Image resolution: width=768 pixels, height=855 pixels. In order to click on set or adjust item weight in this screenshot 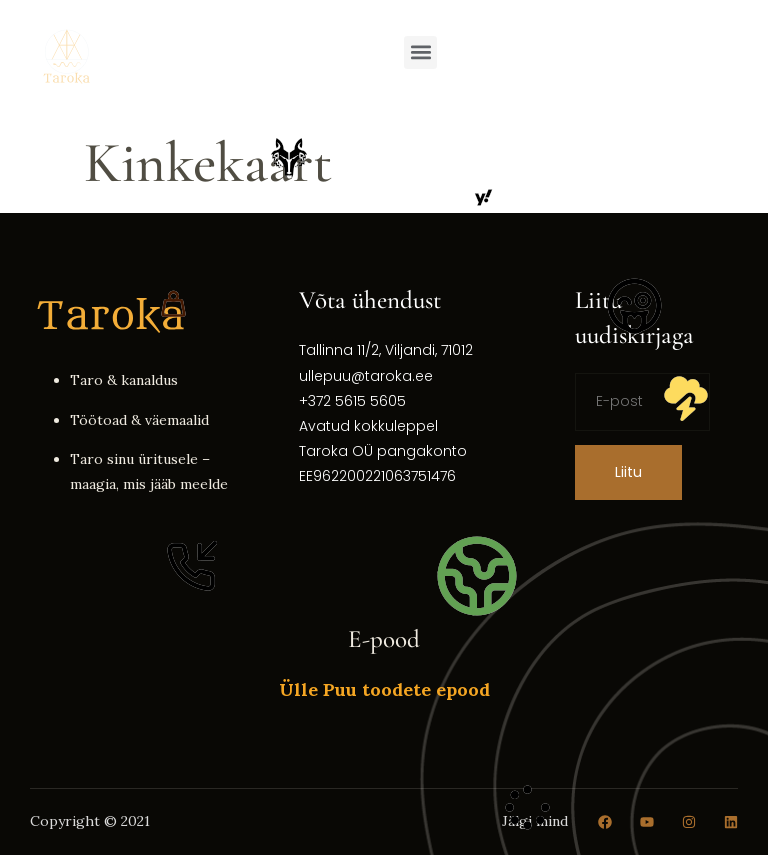, I will do `click(173, 304)`.